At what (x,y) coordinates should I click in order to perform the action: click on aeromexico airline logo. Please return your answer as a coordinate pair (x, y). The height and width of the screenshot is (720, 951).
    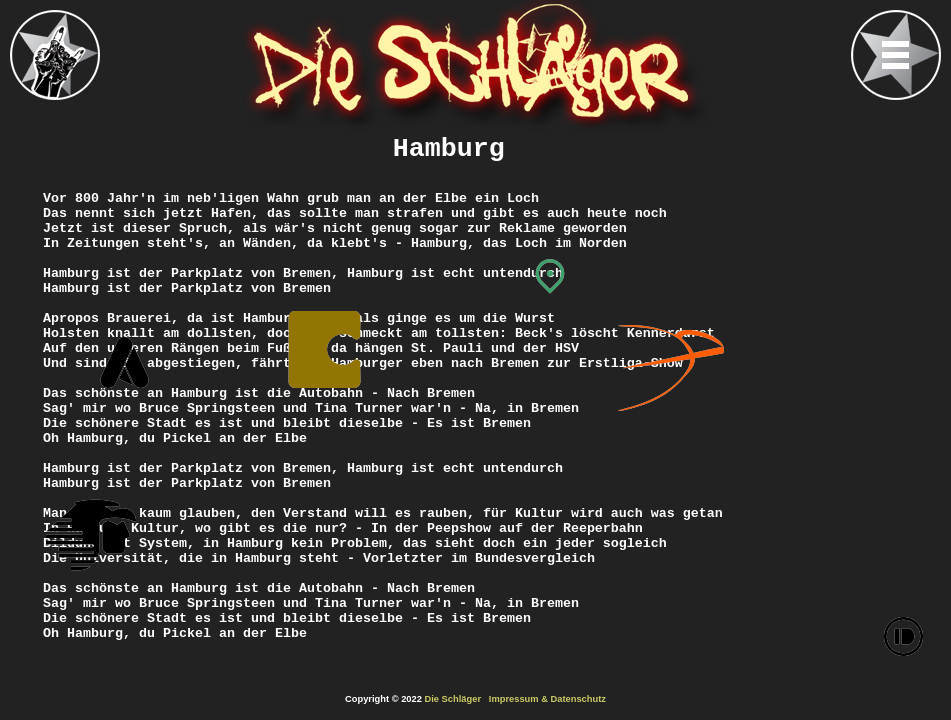
    Looking at the image, I should click on (91, 535).